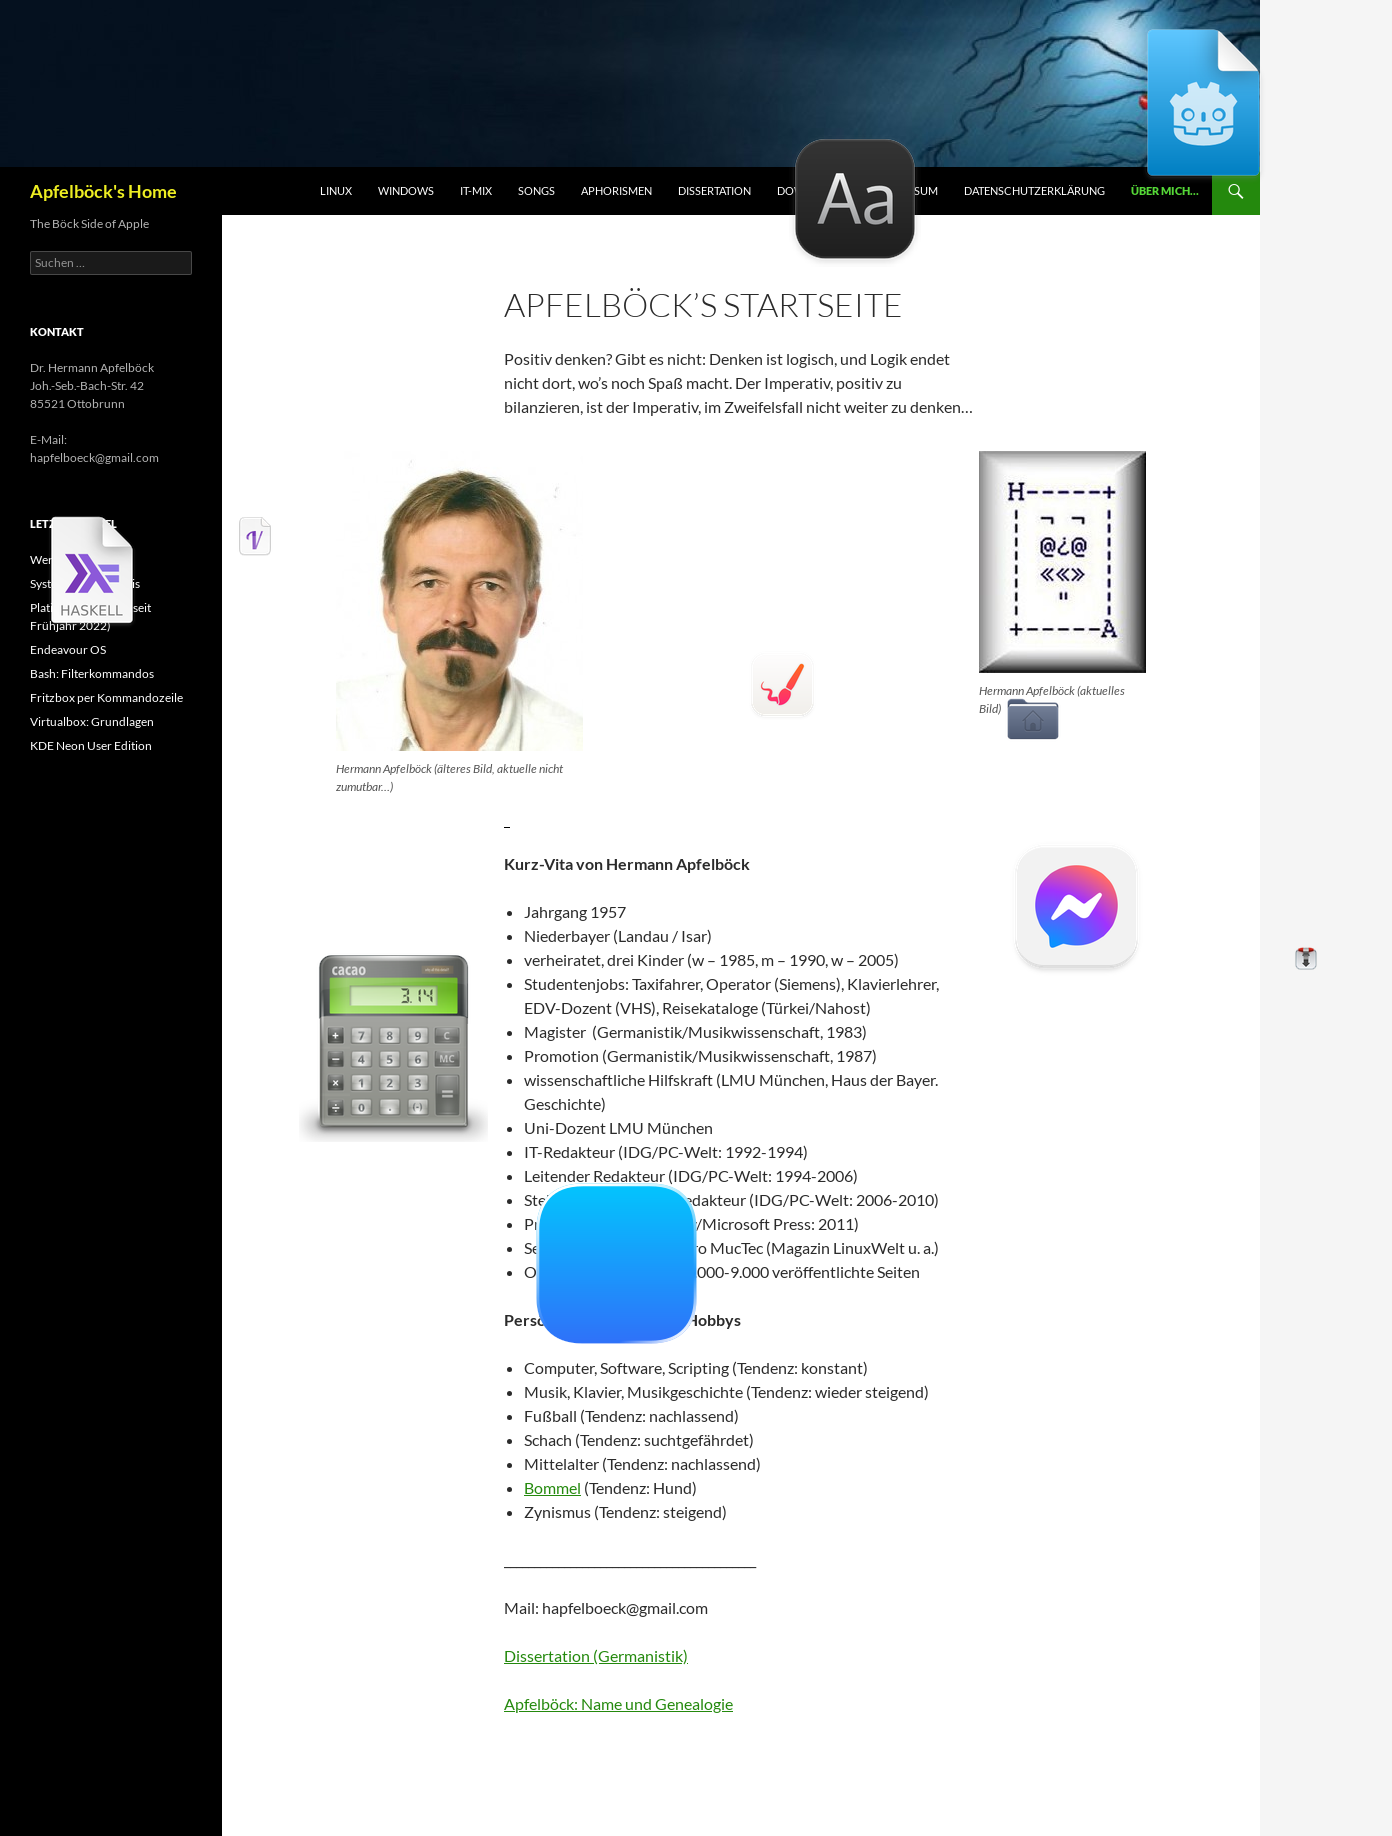 The width and height of the screenshot is (1392, 1836). What do you see at coordinates (855, 201) in the screenshot?
I see `open font book application` at bounding box center [855, 201].